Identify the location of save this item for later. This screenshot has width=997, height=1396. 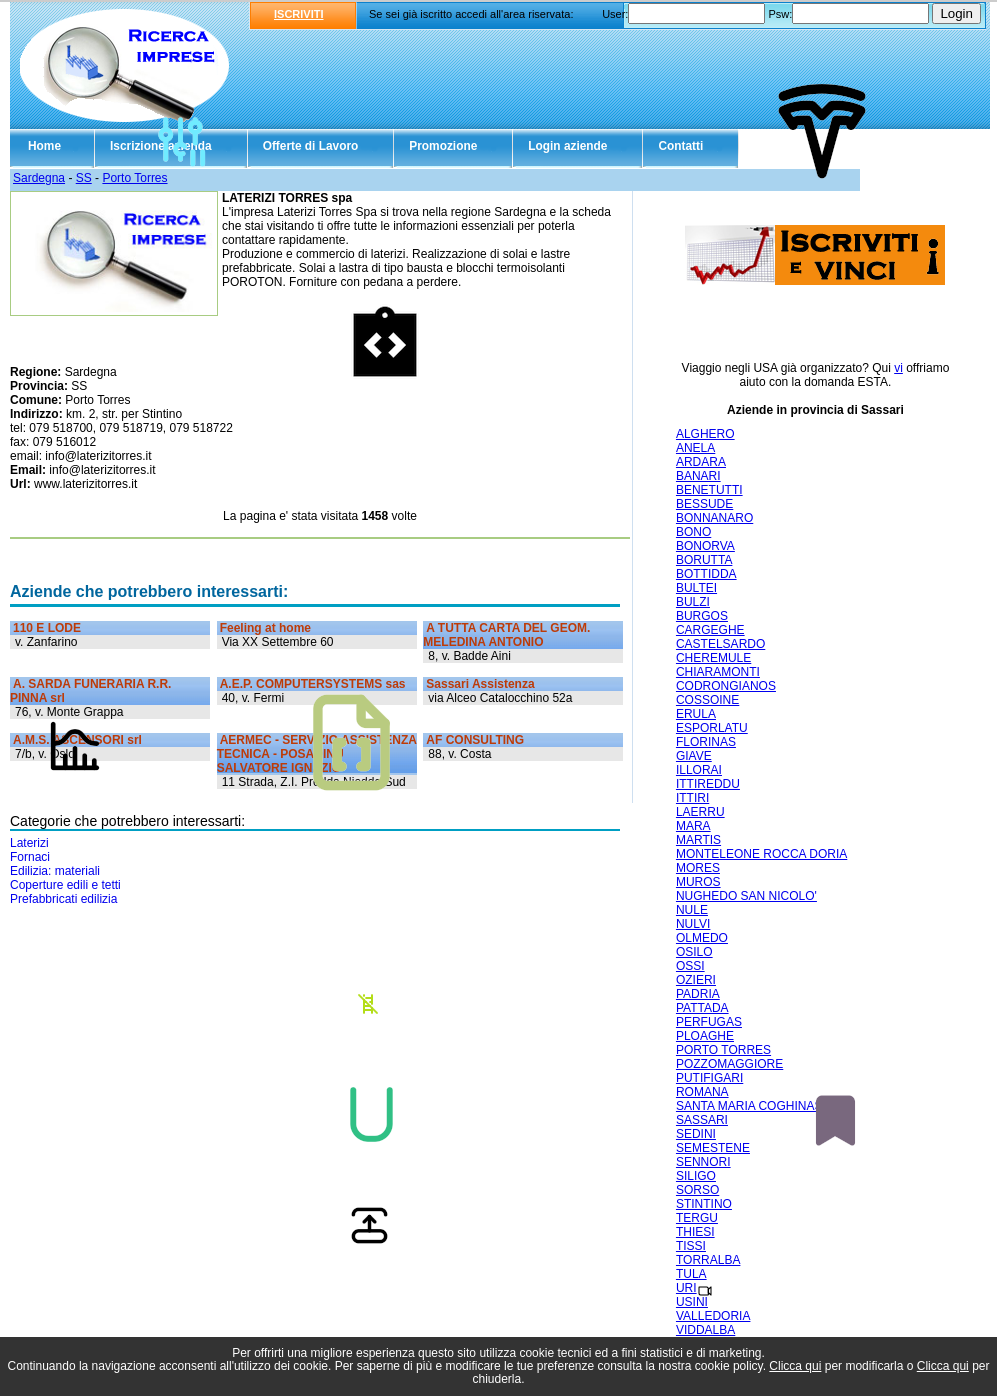
(835, 1120).